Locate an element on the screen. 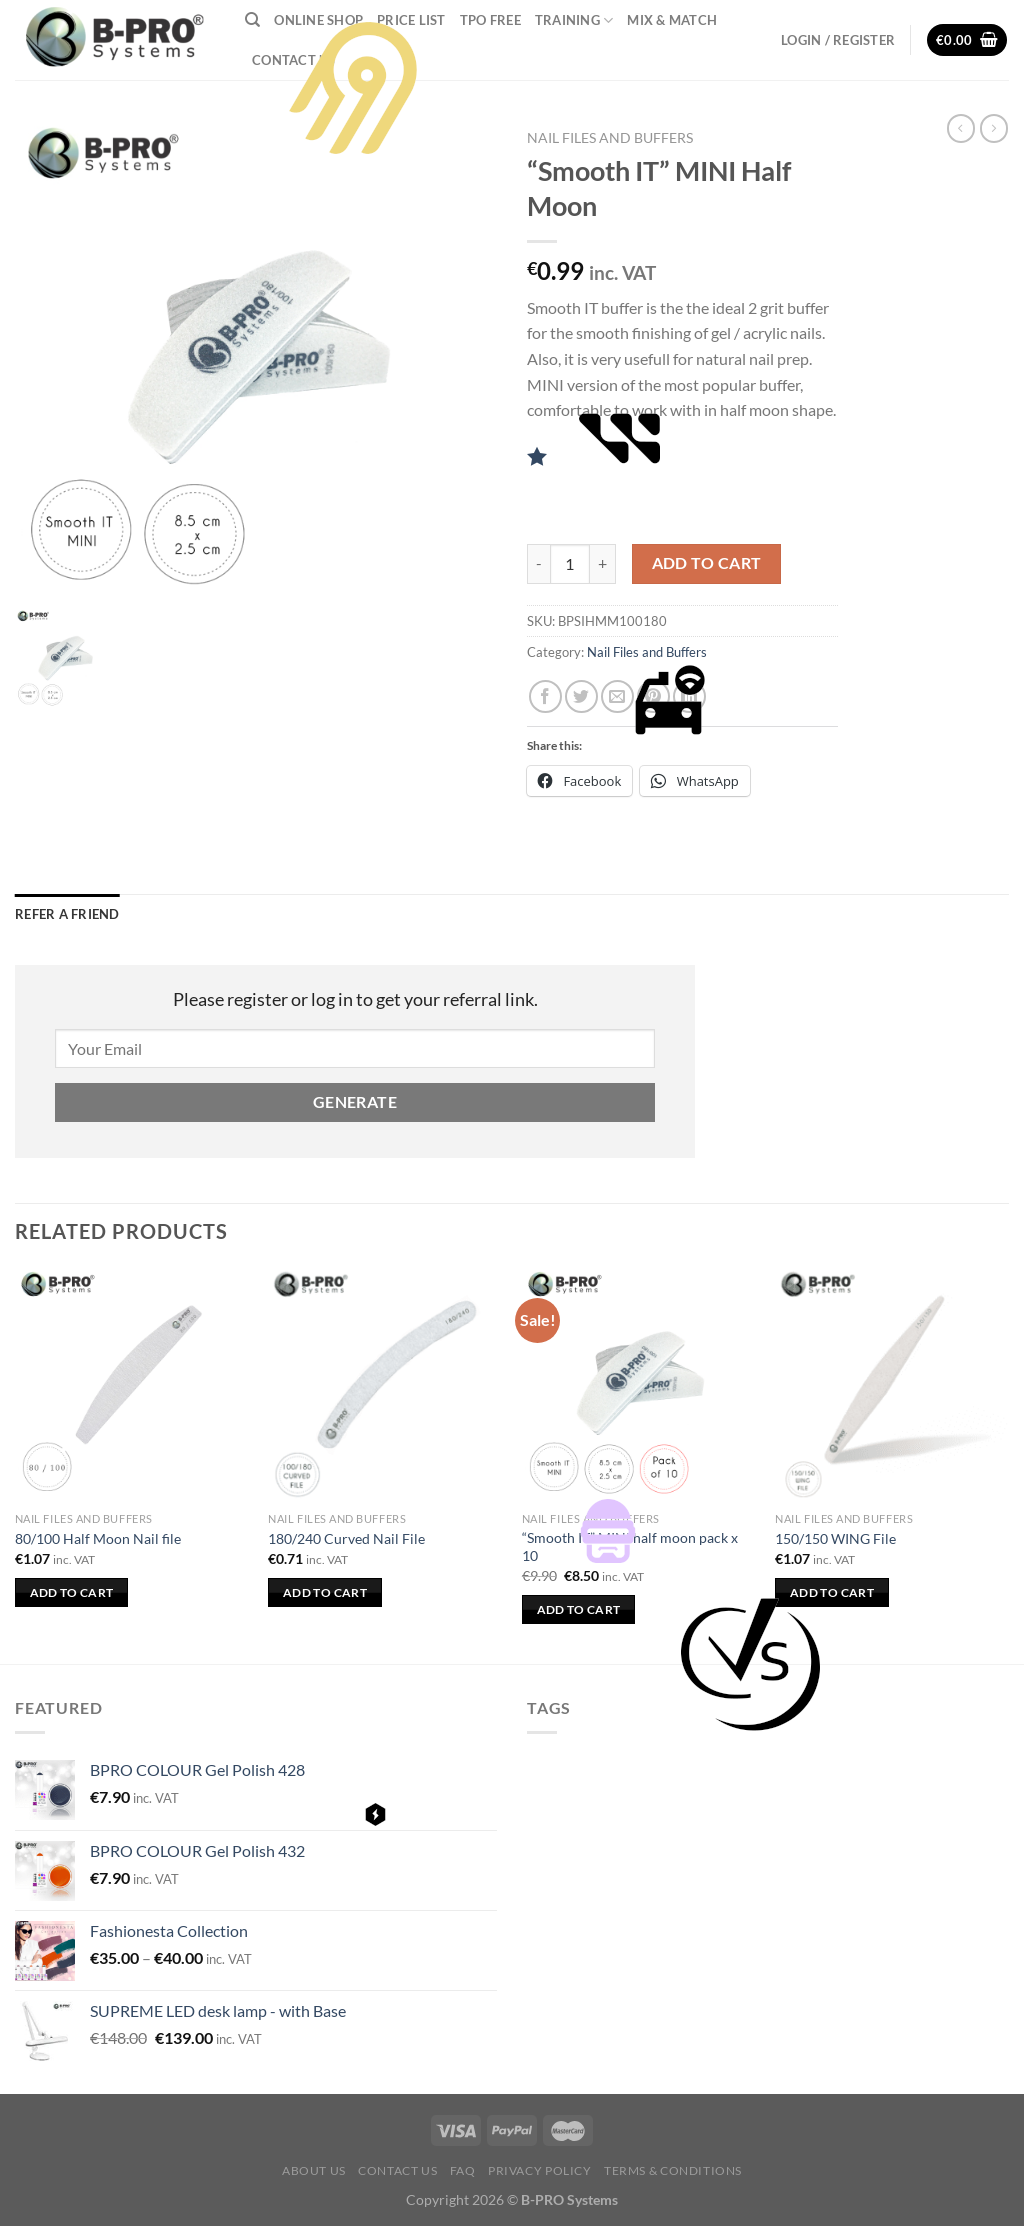 The image size is (1024, 2226). western digital brand logo is located at coordinates (619, 438).